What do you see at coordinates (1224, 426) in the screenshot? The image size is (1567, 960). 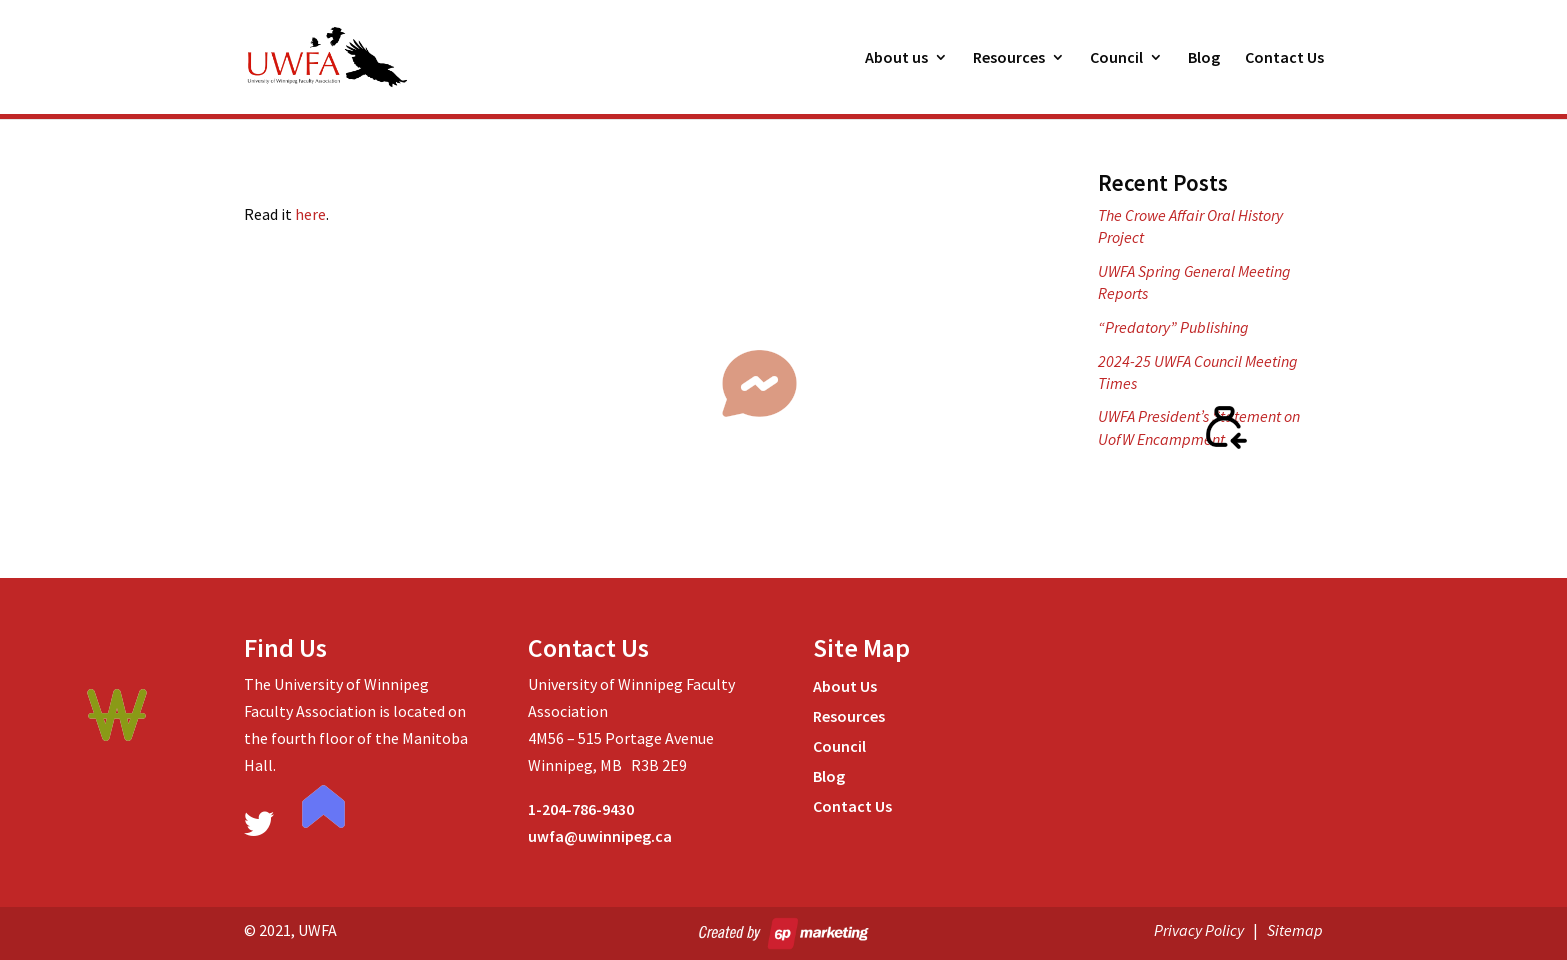 I see `return or refund money` at bounding box center [1224, 426].